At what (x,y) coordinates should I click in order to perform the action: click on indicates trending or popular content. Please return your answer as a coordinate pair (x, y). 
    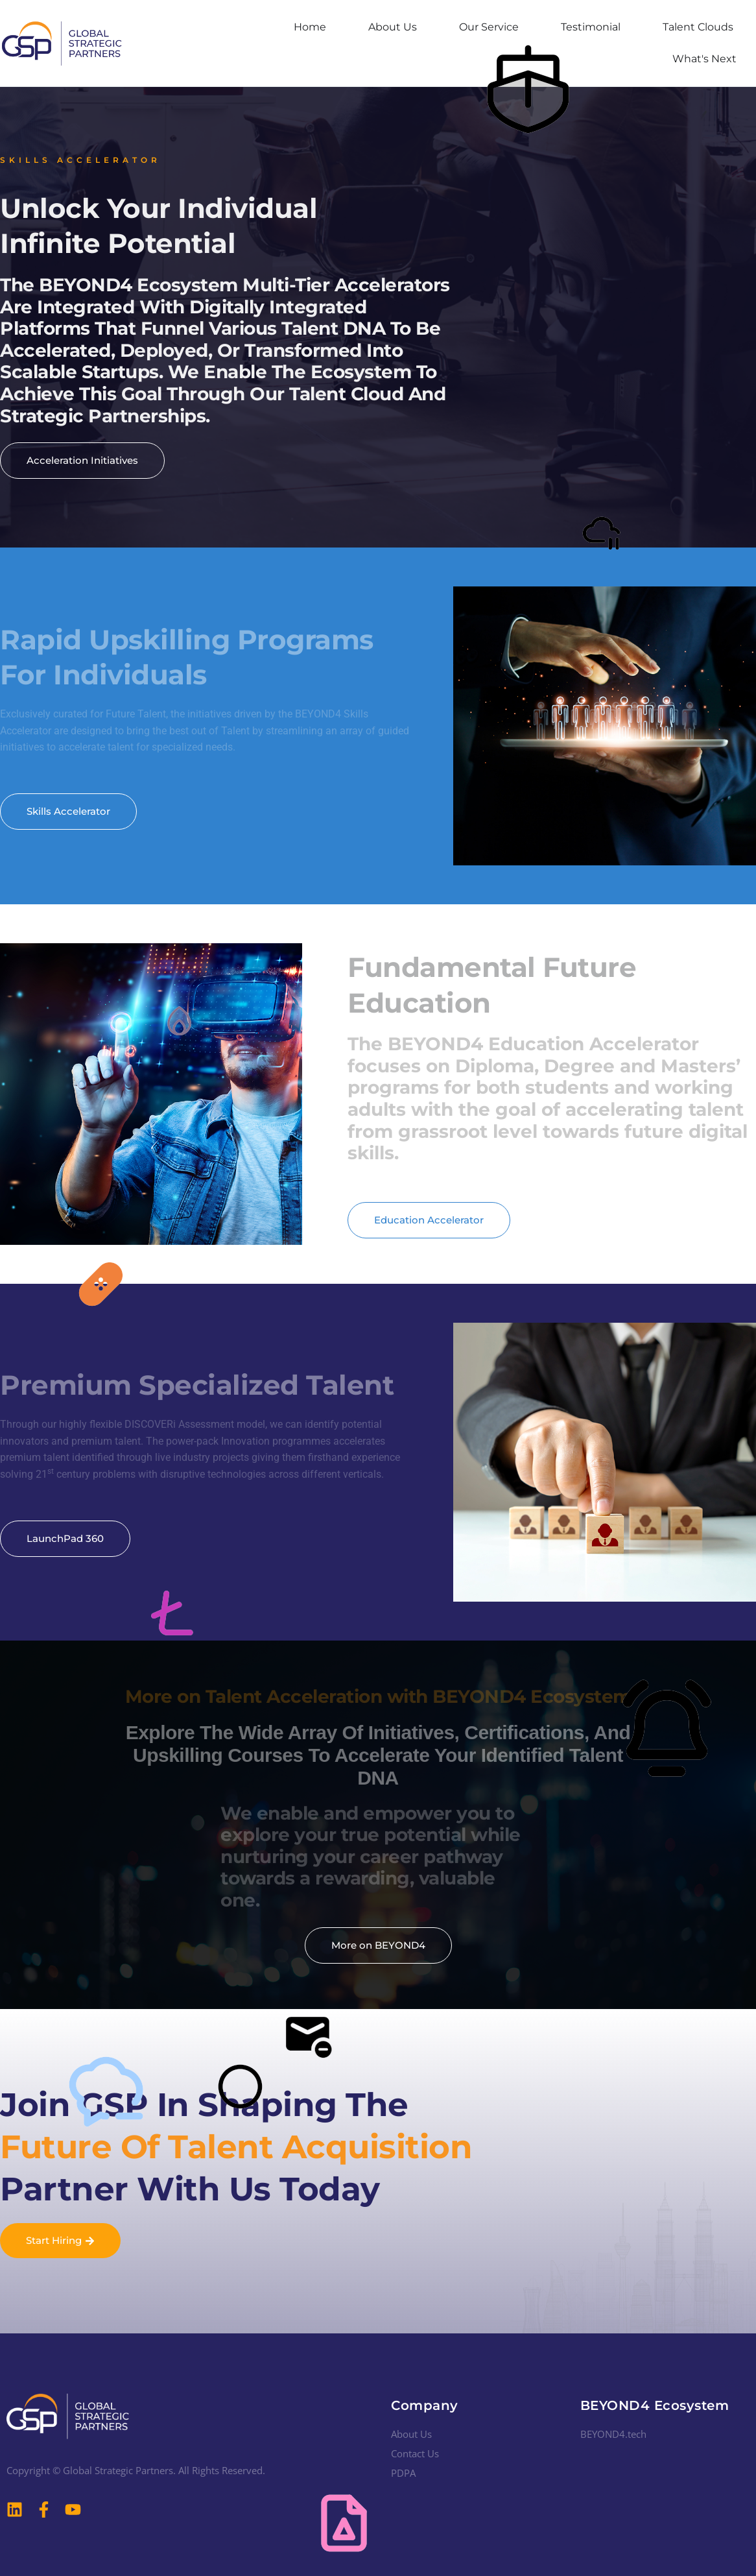
    Looking at the image, I should click on (179, 1021).